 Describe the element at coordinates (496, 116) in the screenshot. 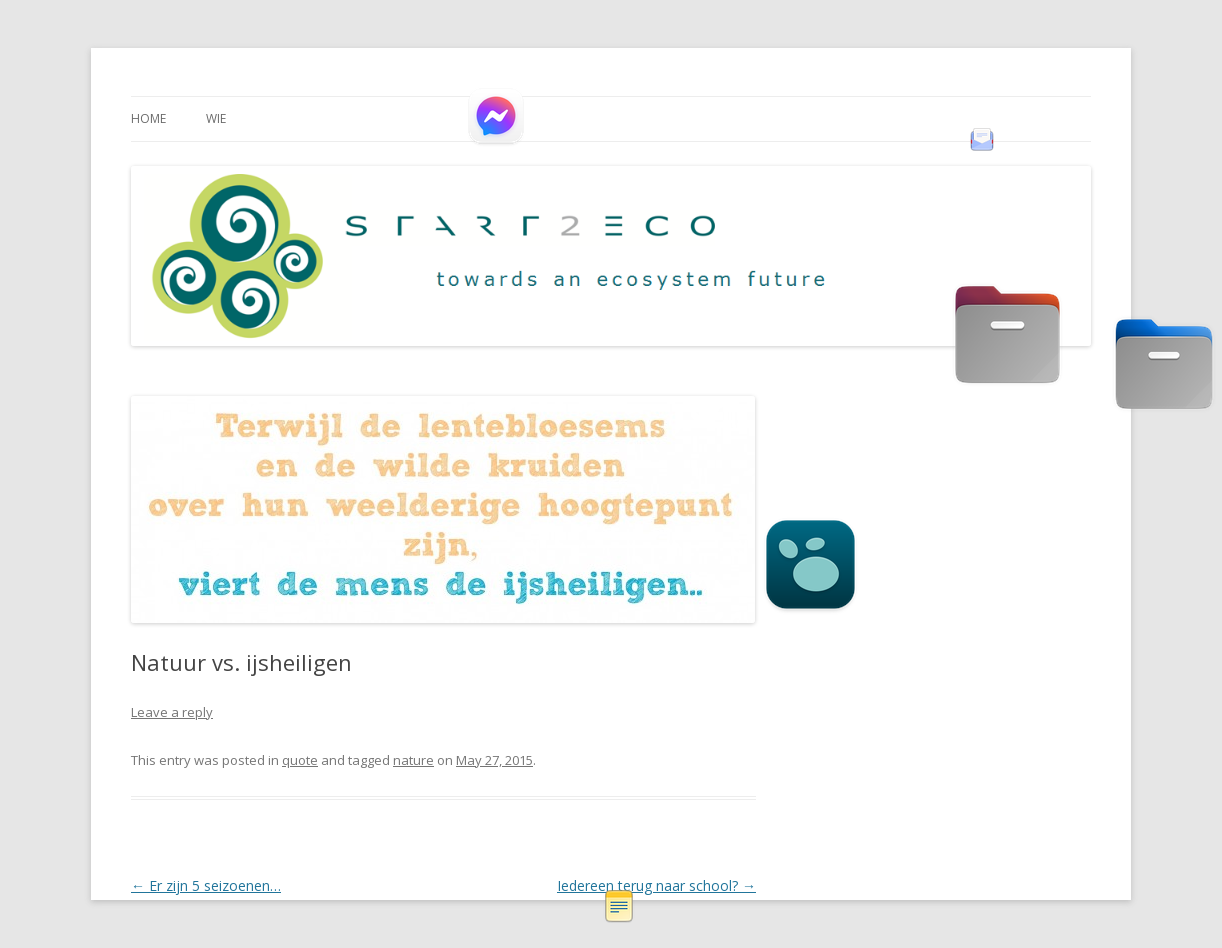

I see `open caprine, a third-party facebook messenger client` at that location.